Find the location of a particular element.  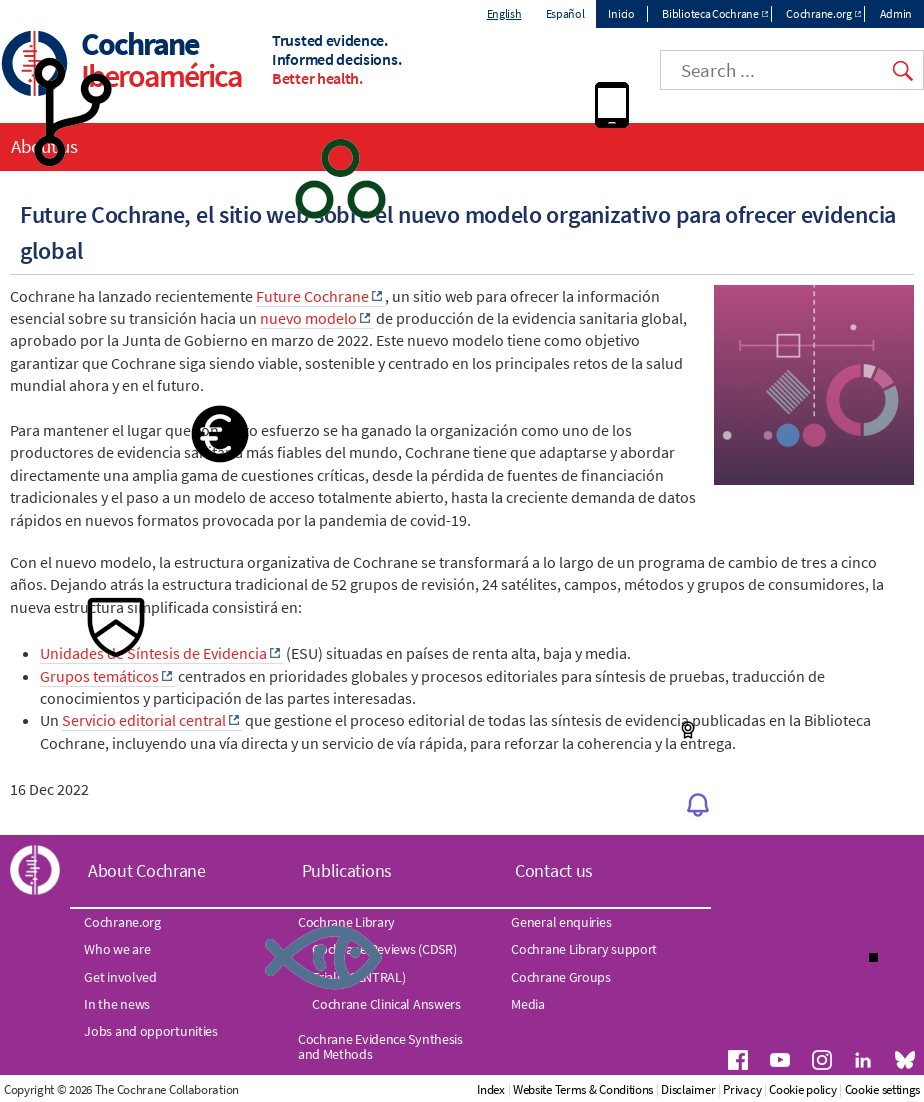

stop media playback is located at coordinates (873, 957).